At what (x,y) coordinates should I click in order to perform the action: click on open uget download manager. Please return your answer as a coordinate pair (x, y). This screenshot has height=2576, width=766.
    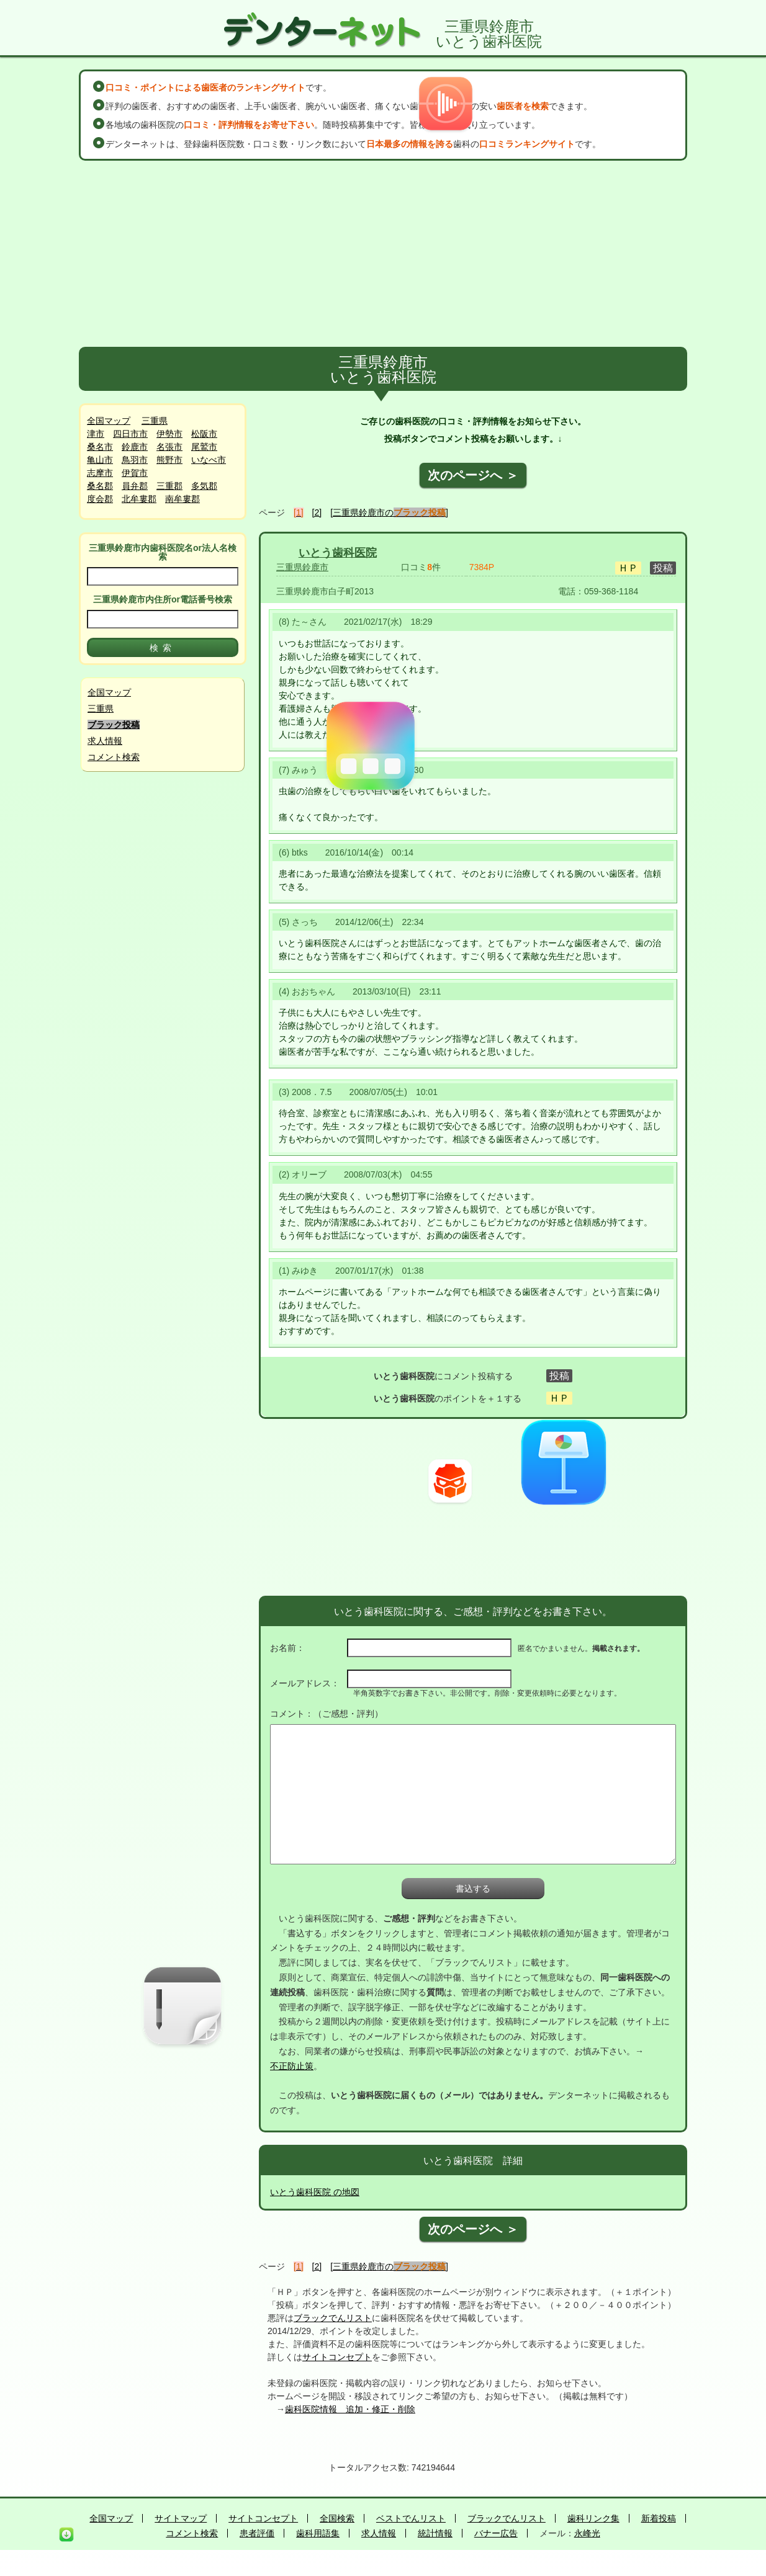
    Looking at the image, I should click on (66, 2534).